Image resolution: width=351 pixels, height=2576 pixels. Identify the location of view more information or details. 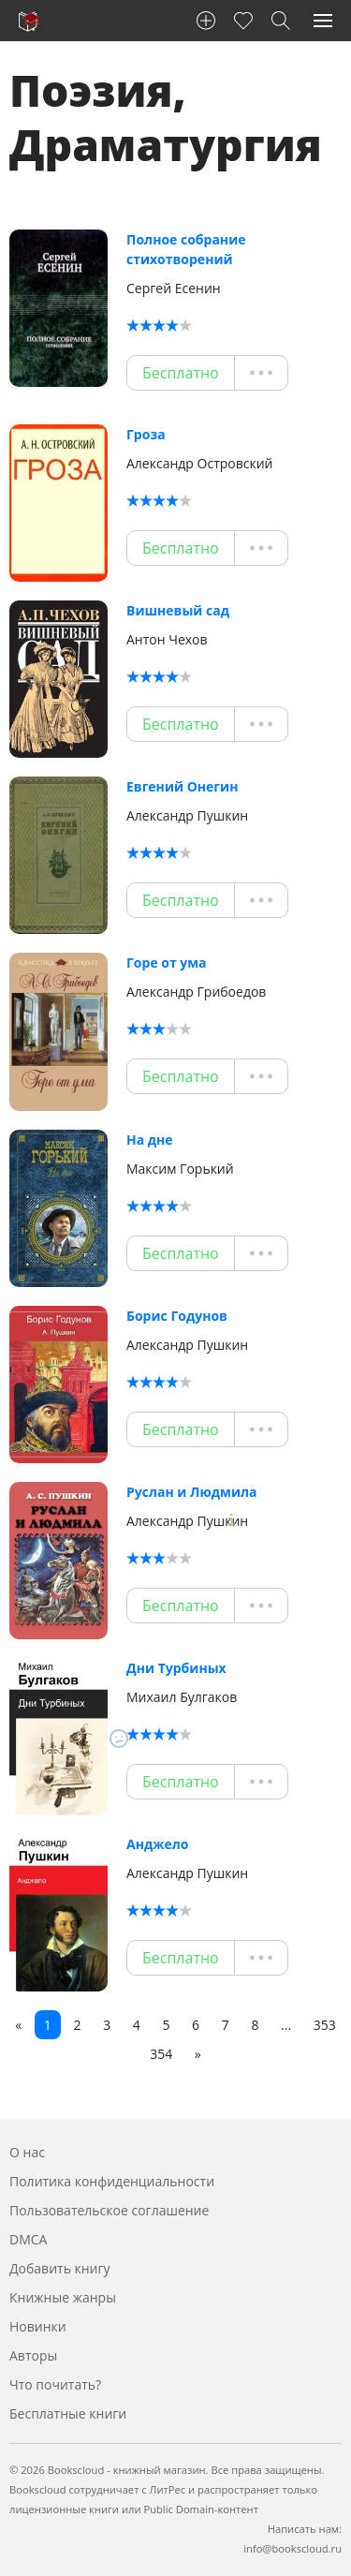
(231, 1519).